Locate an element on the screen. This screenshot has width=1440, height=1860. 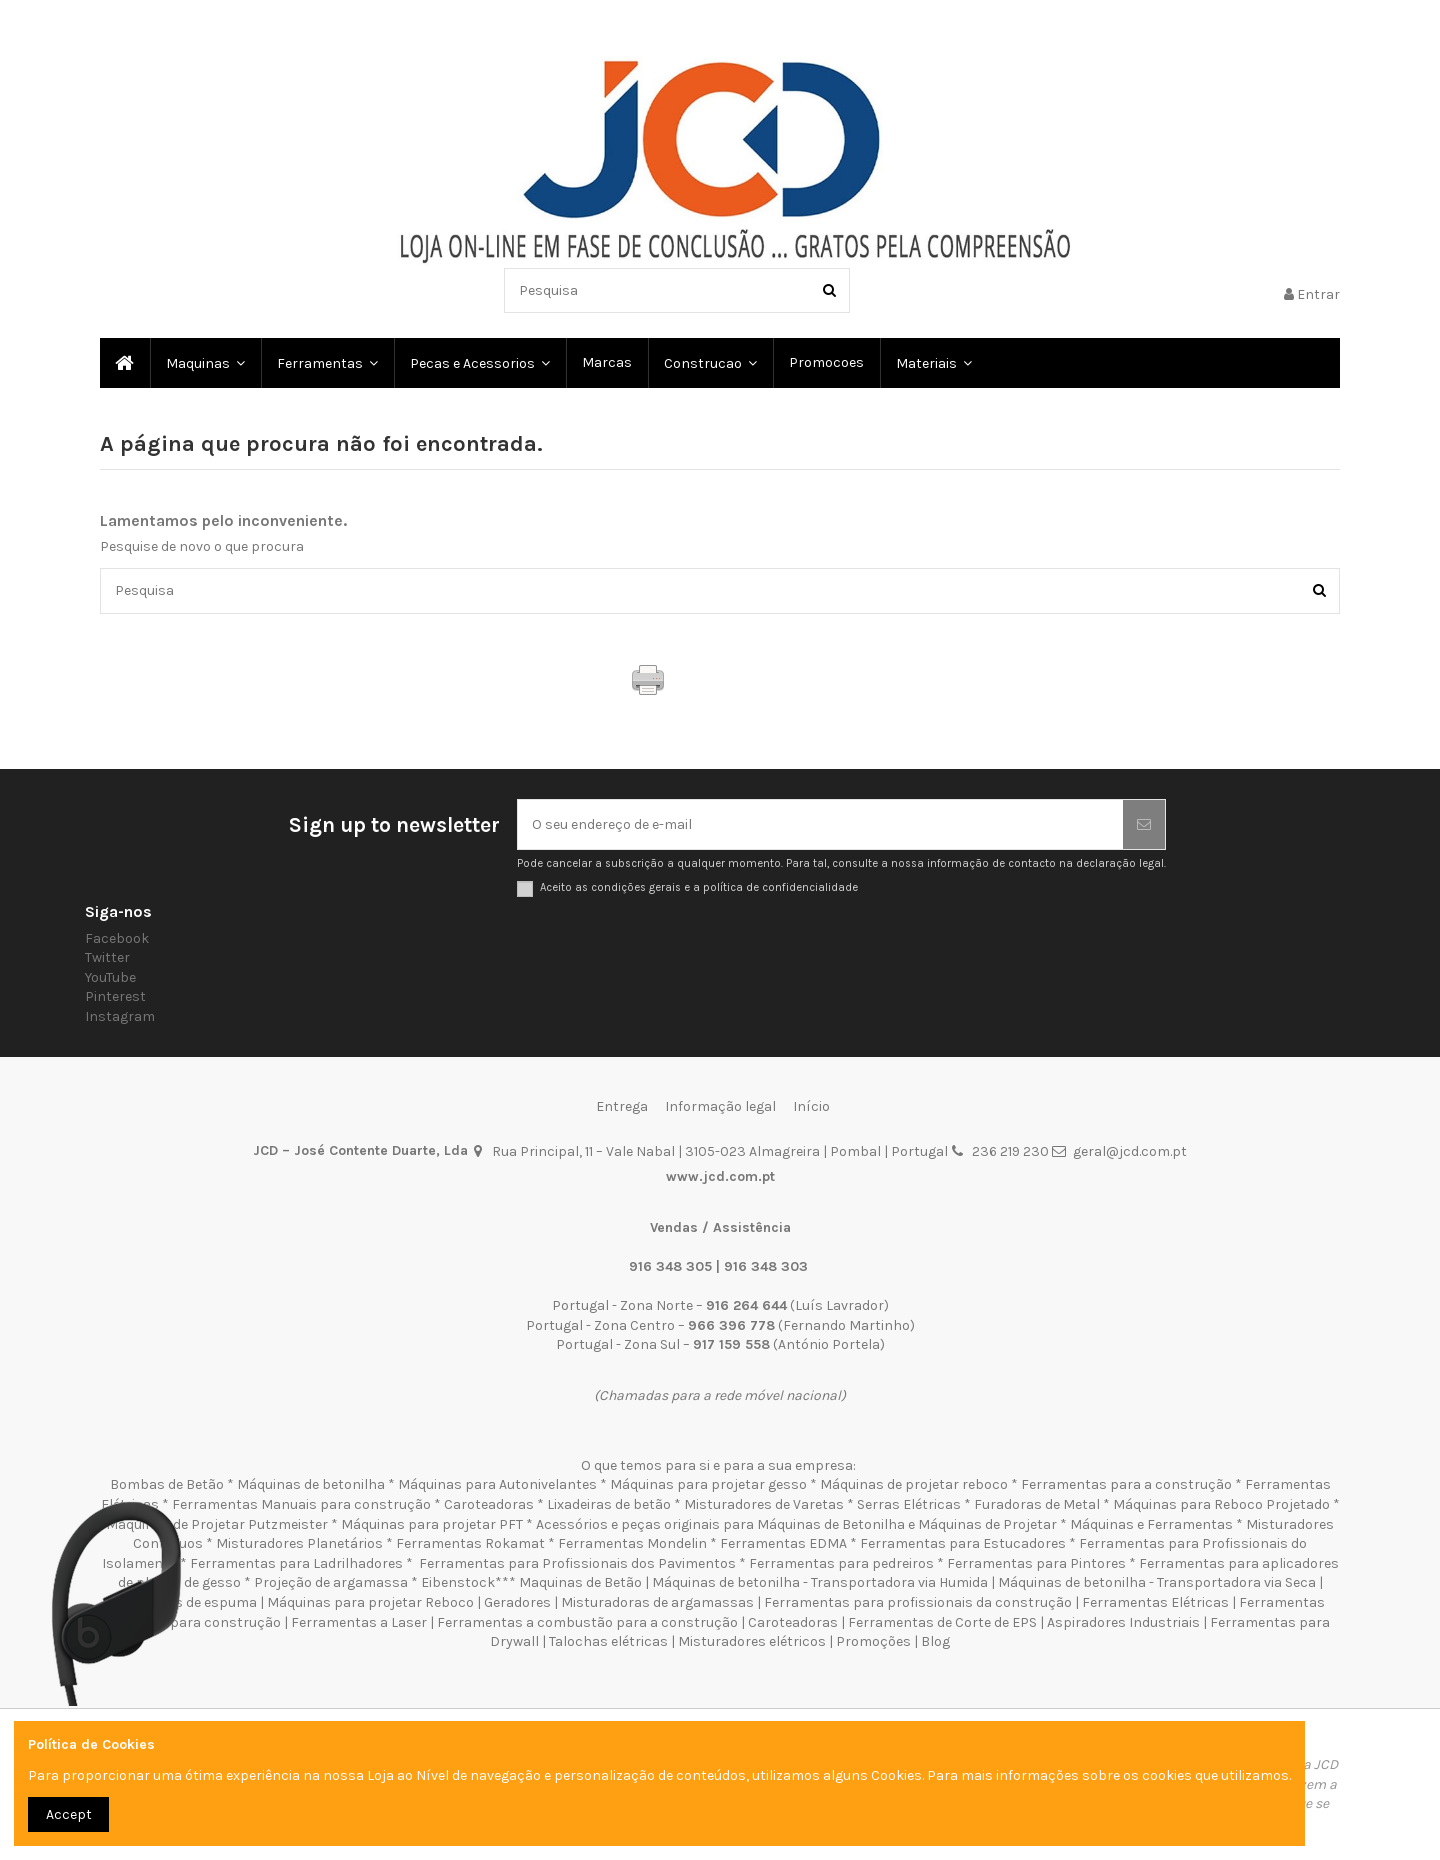
beats powerbeats wireless earphone device is located at coordinates (119, 1599).